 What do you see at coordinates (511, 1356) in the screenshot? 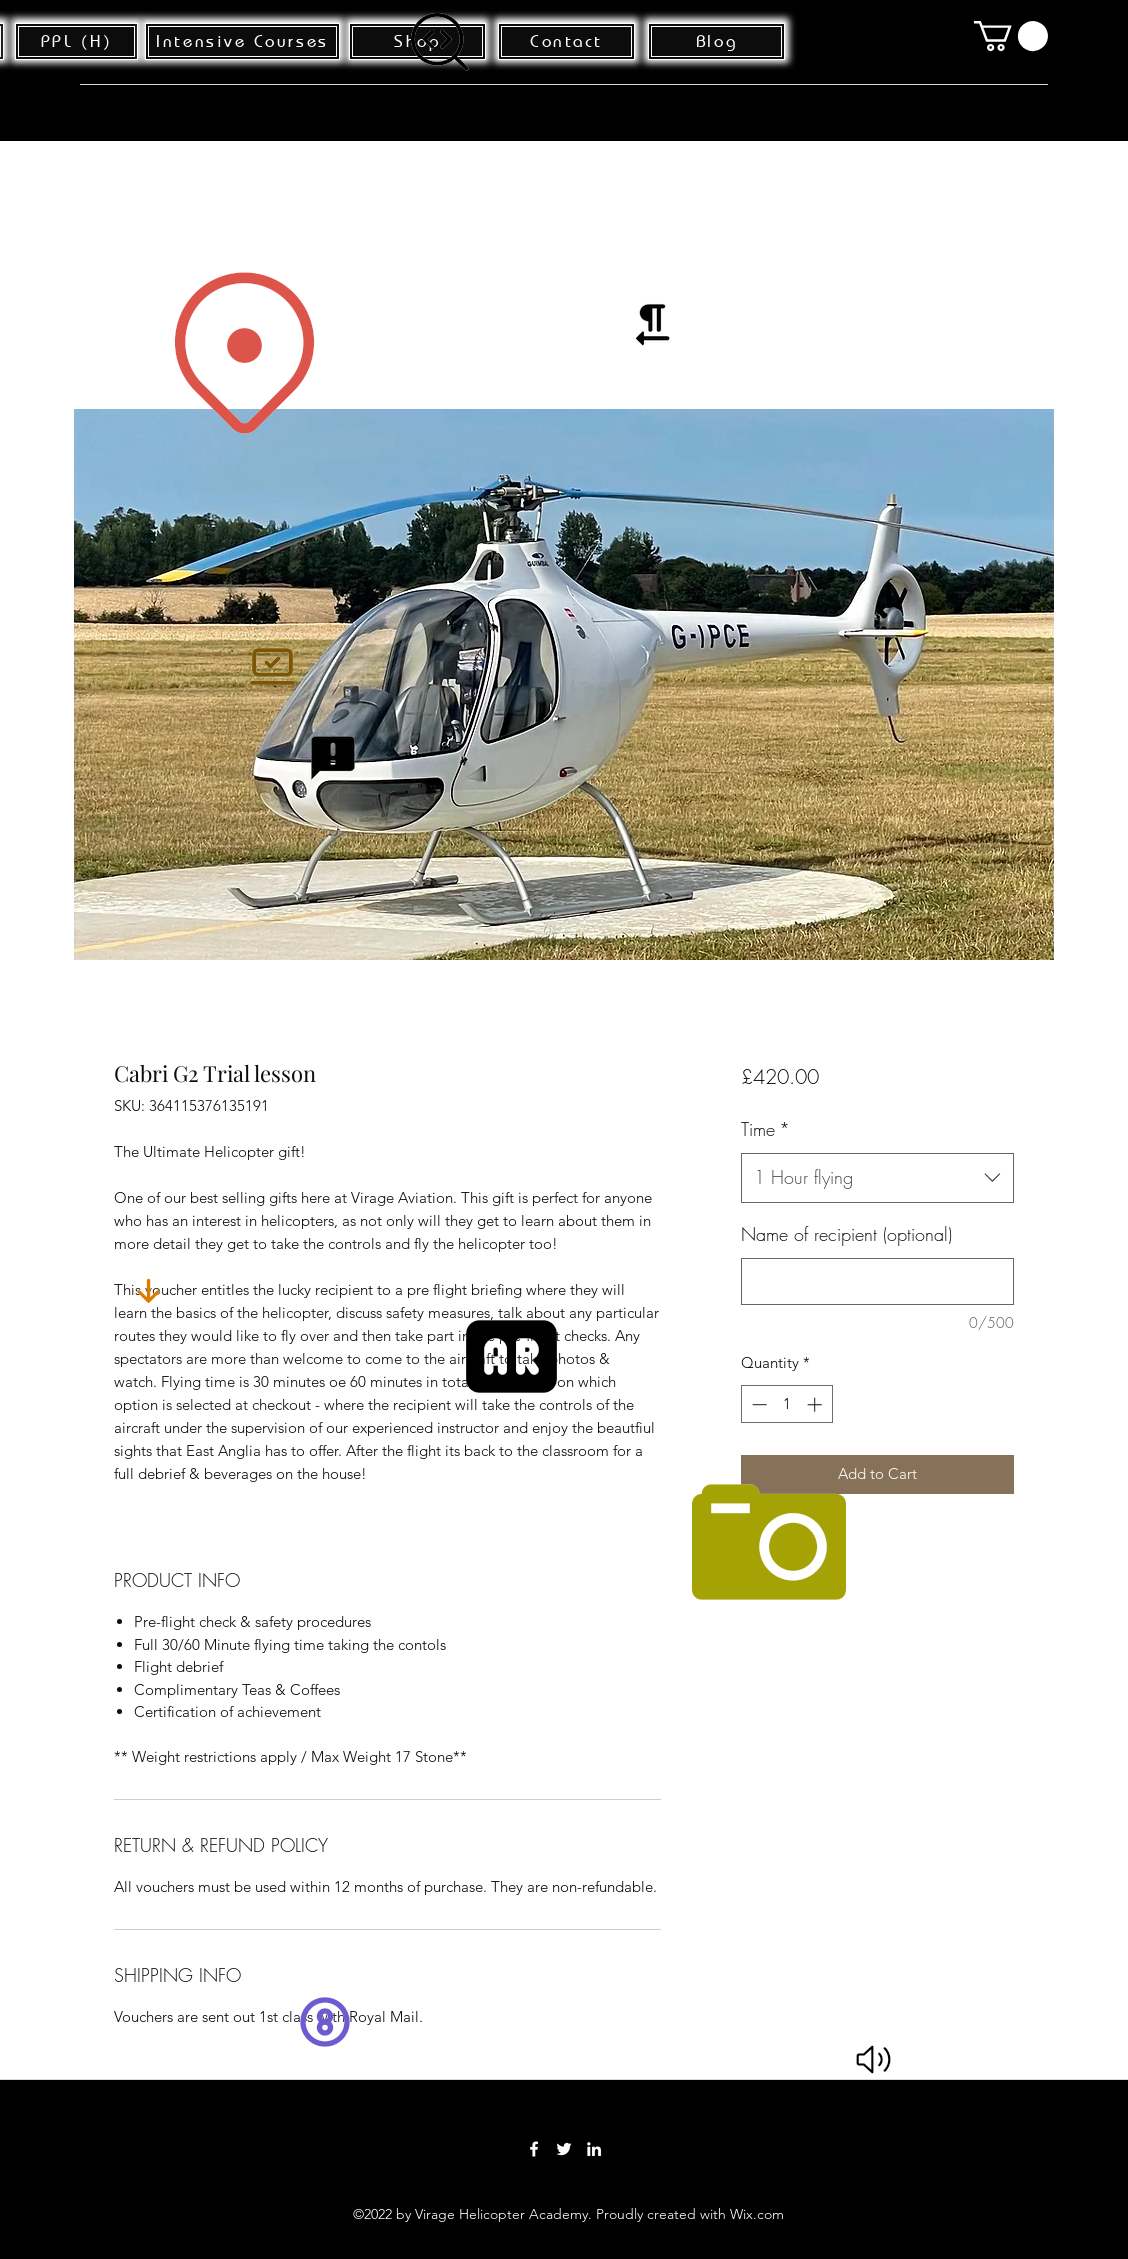
I see `indicates augmented reality feature available` at bounding box center [511, 1356].